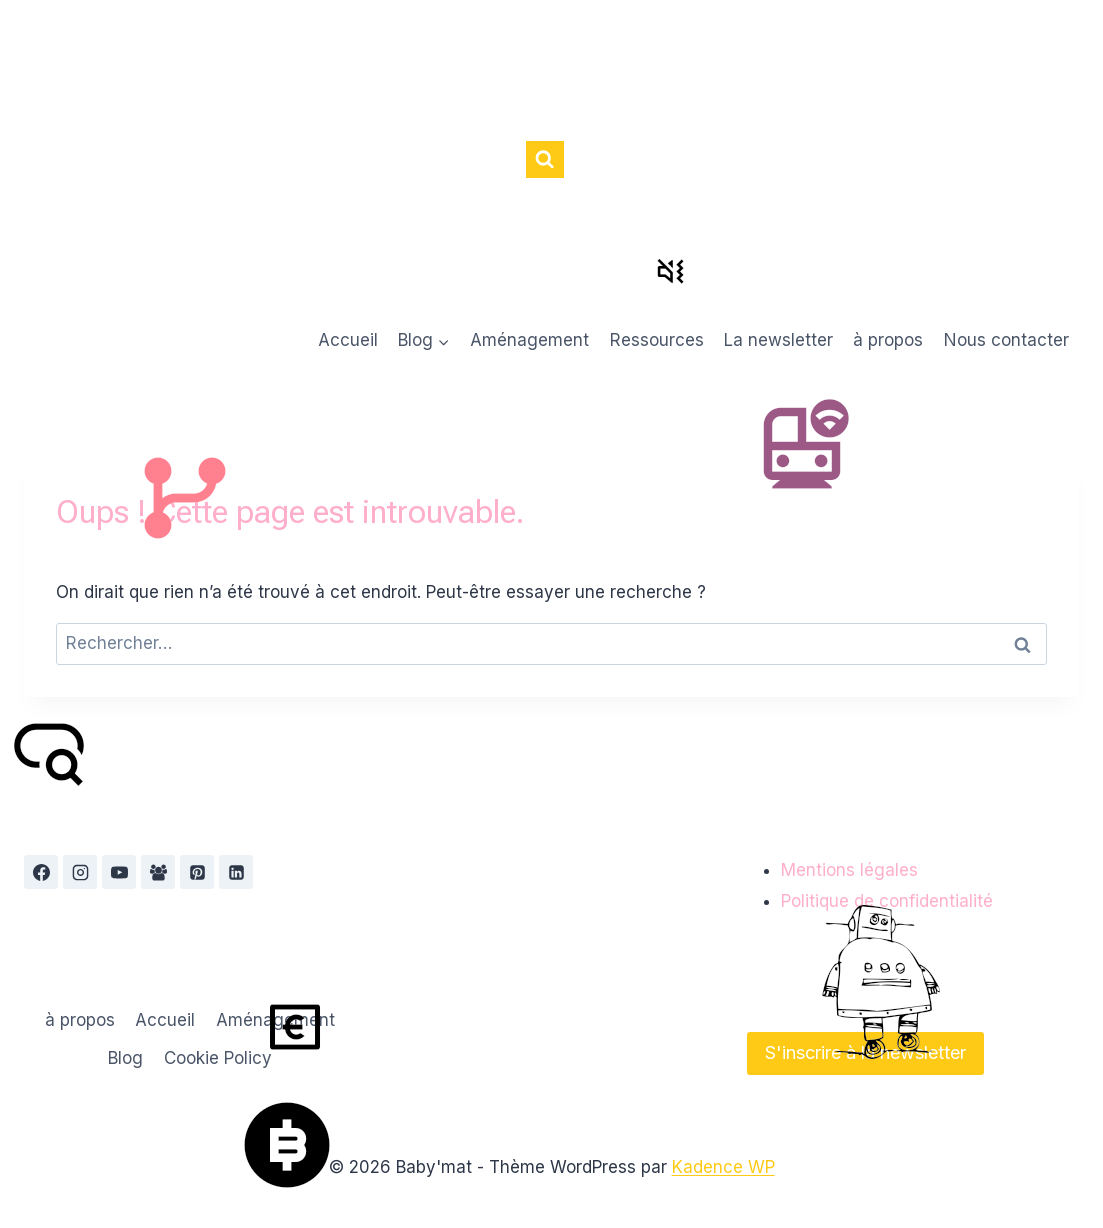  What do you see at coordinates (185, 498) in the screenshot?
I see `view repository branches` at bounding box center [185, 498].